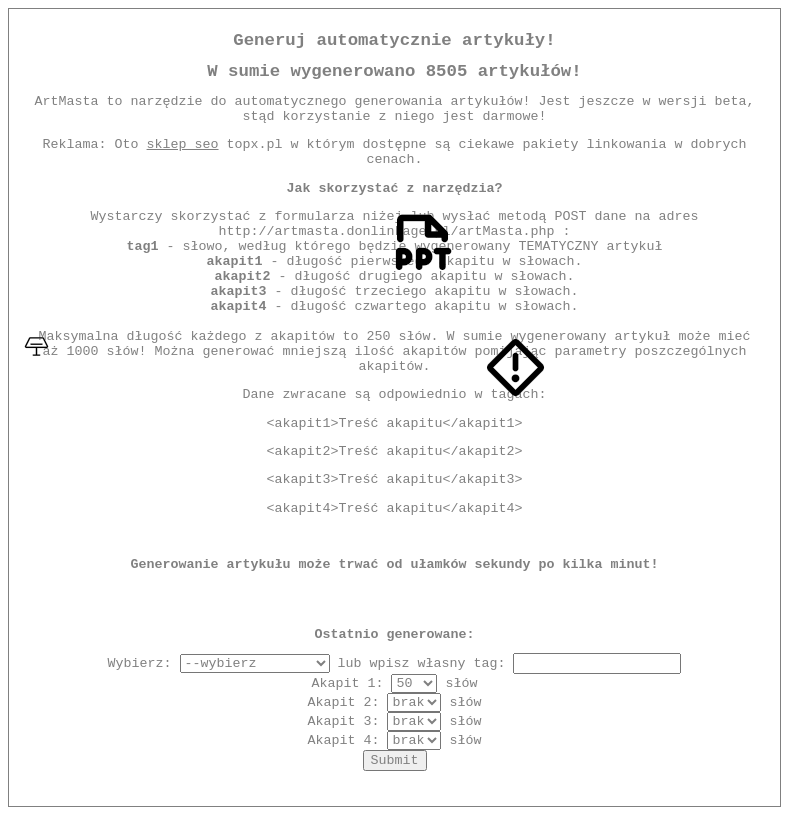 The width and height of the screenshot is (789, 815). What do you see at coordinates (36, 346) in the screenshot?
I see `access presentation mode` at bounding box center [36, 346].